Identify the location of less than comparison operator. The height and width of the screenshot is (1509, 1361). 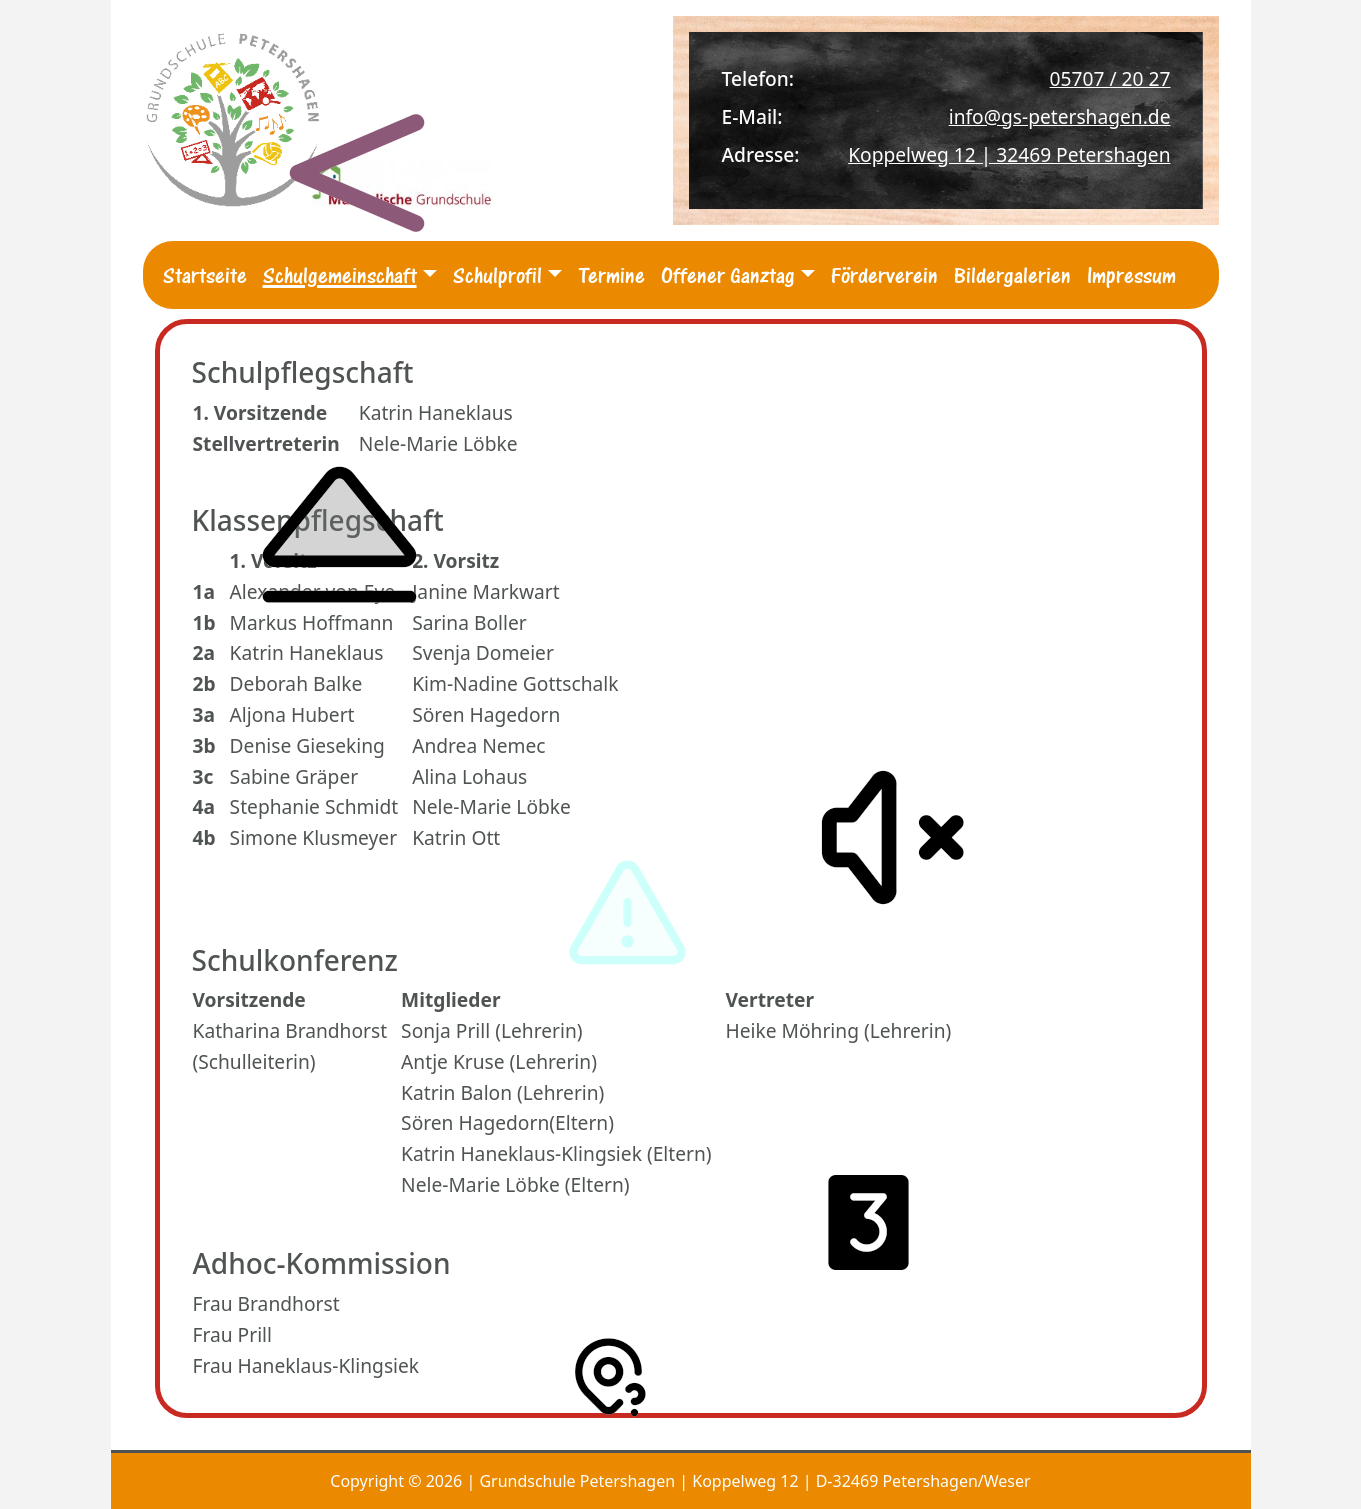
(357, 173).